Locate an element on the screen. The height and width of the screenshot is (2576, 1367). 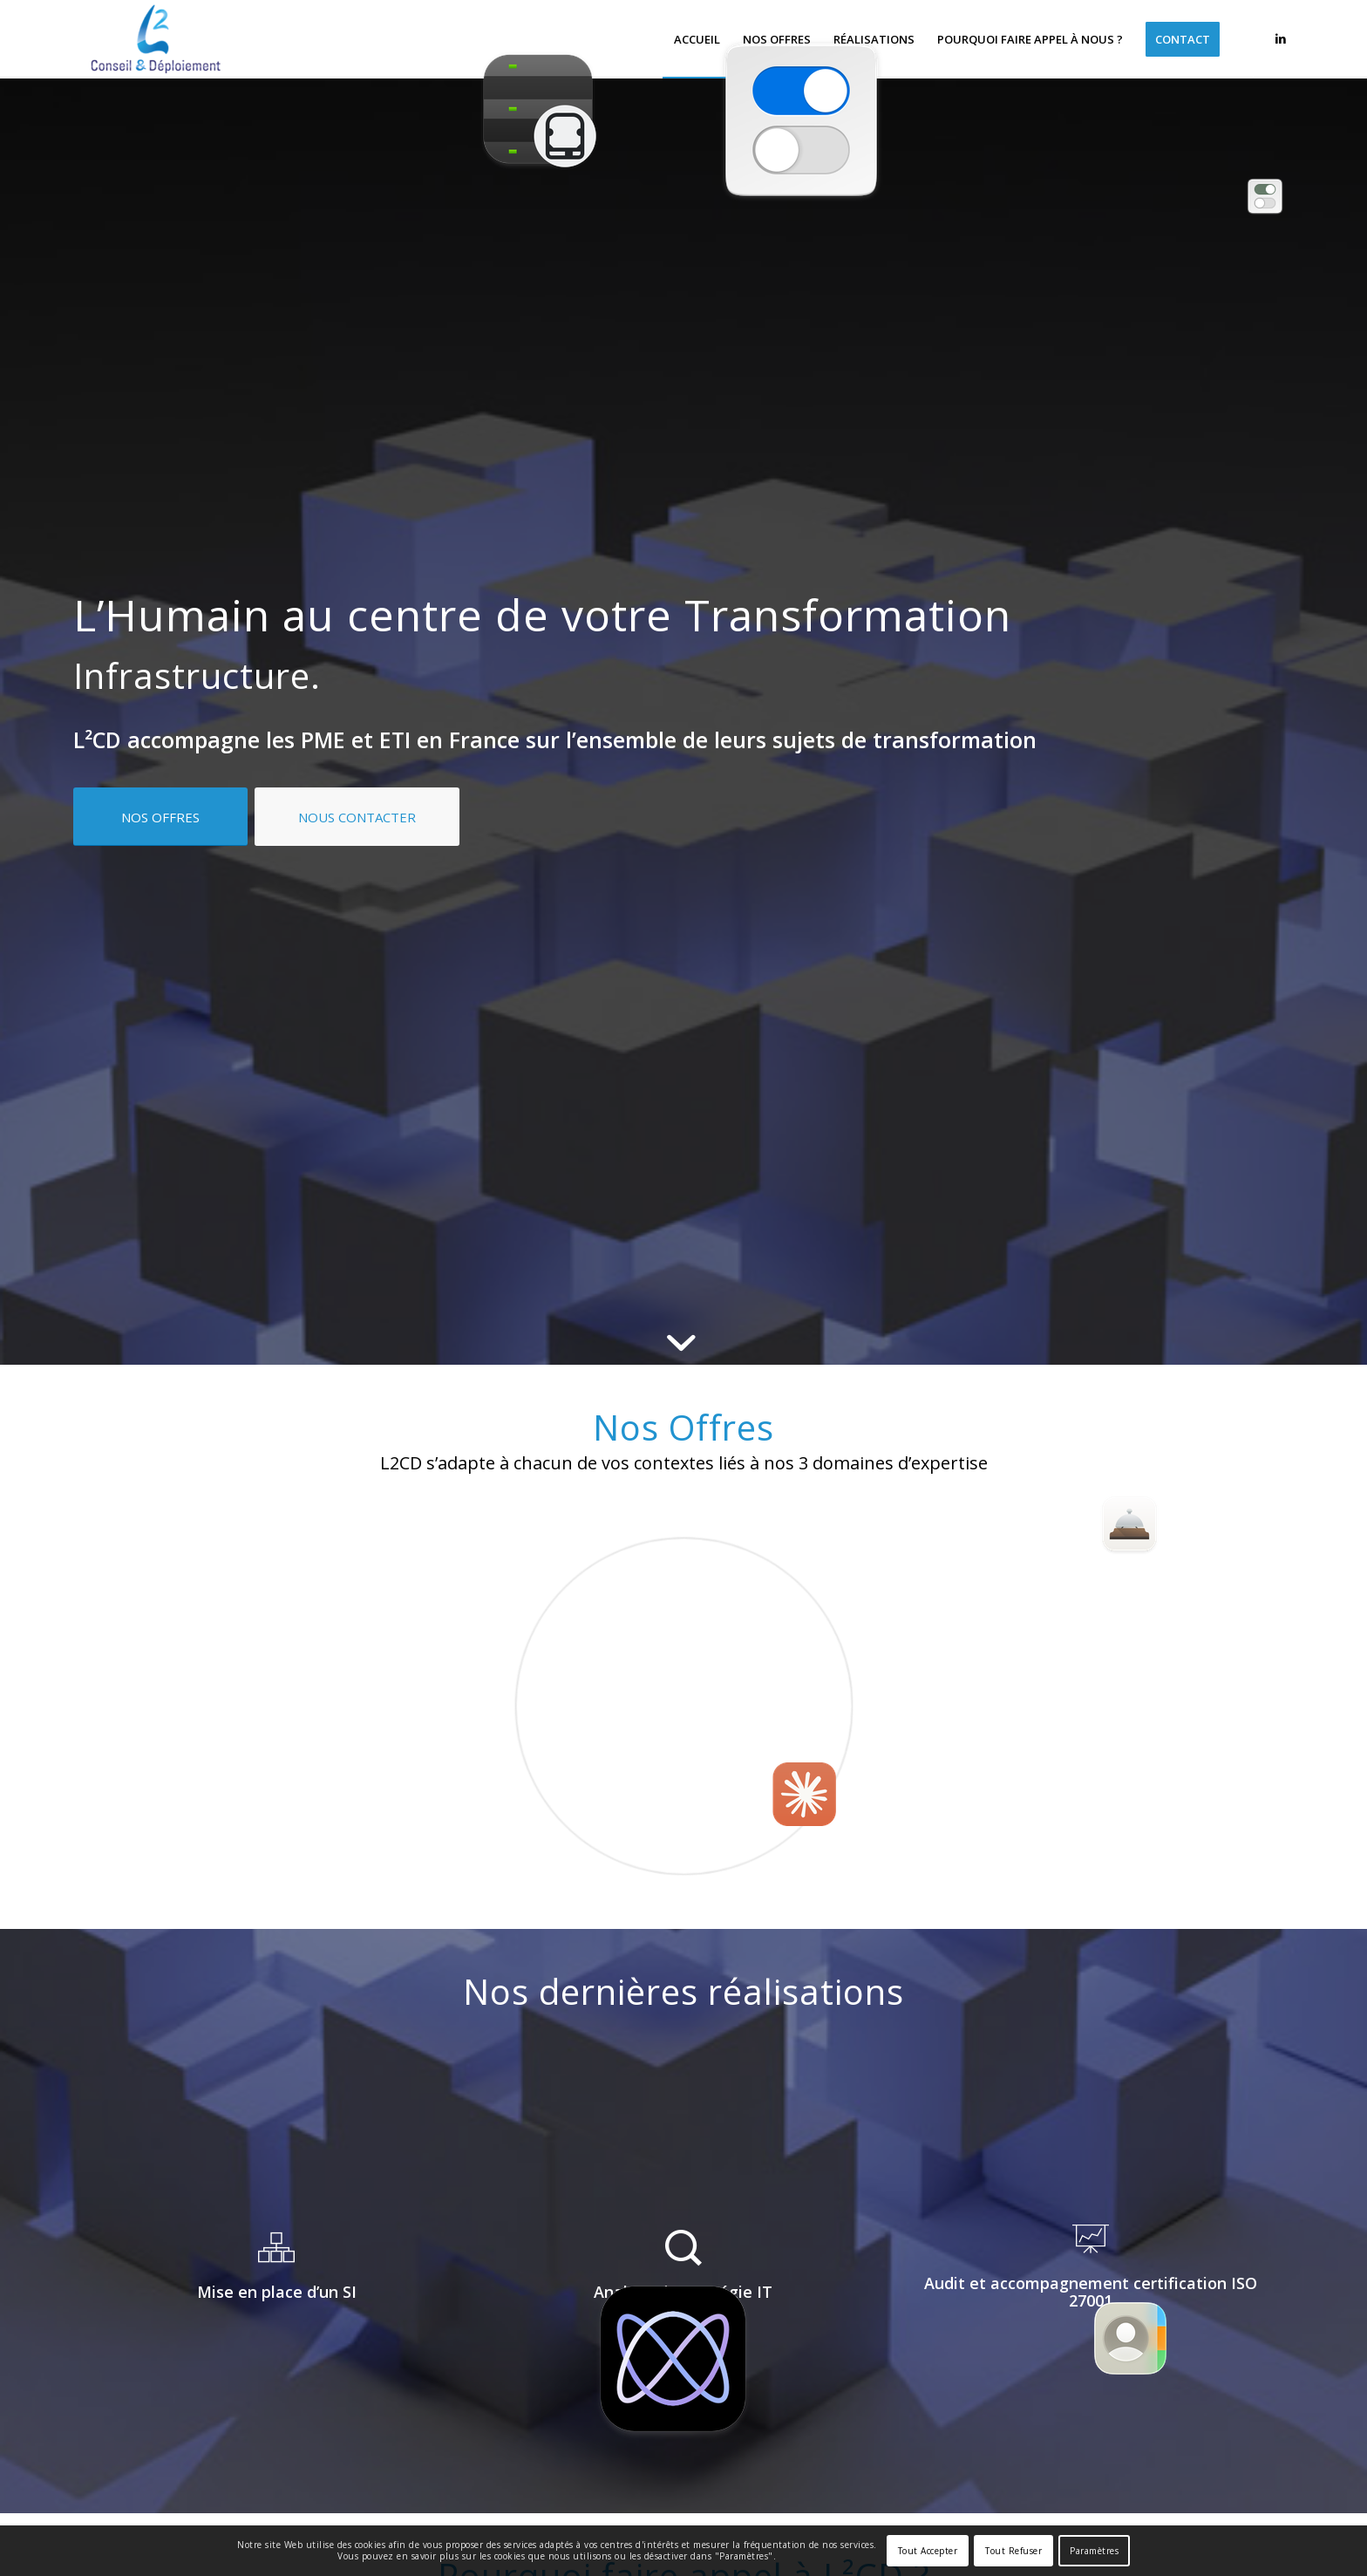
open the Claude AI assistant app is located at coordinates (804, 1794).